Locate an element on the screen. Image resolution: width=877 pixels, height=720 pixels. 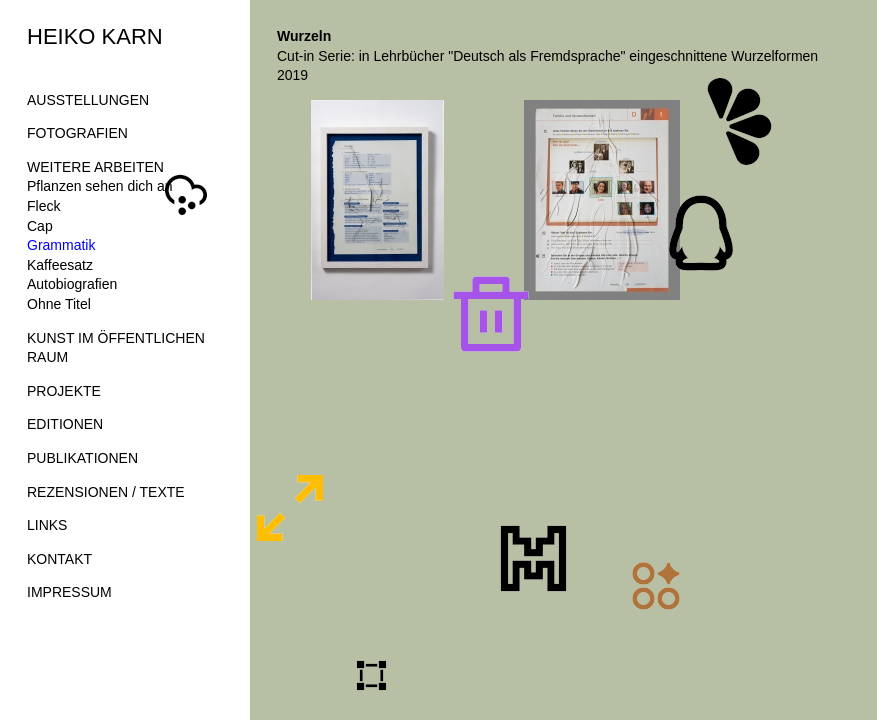
delete selected item is located at coordinates (491, 314).